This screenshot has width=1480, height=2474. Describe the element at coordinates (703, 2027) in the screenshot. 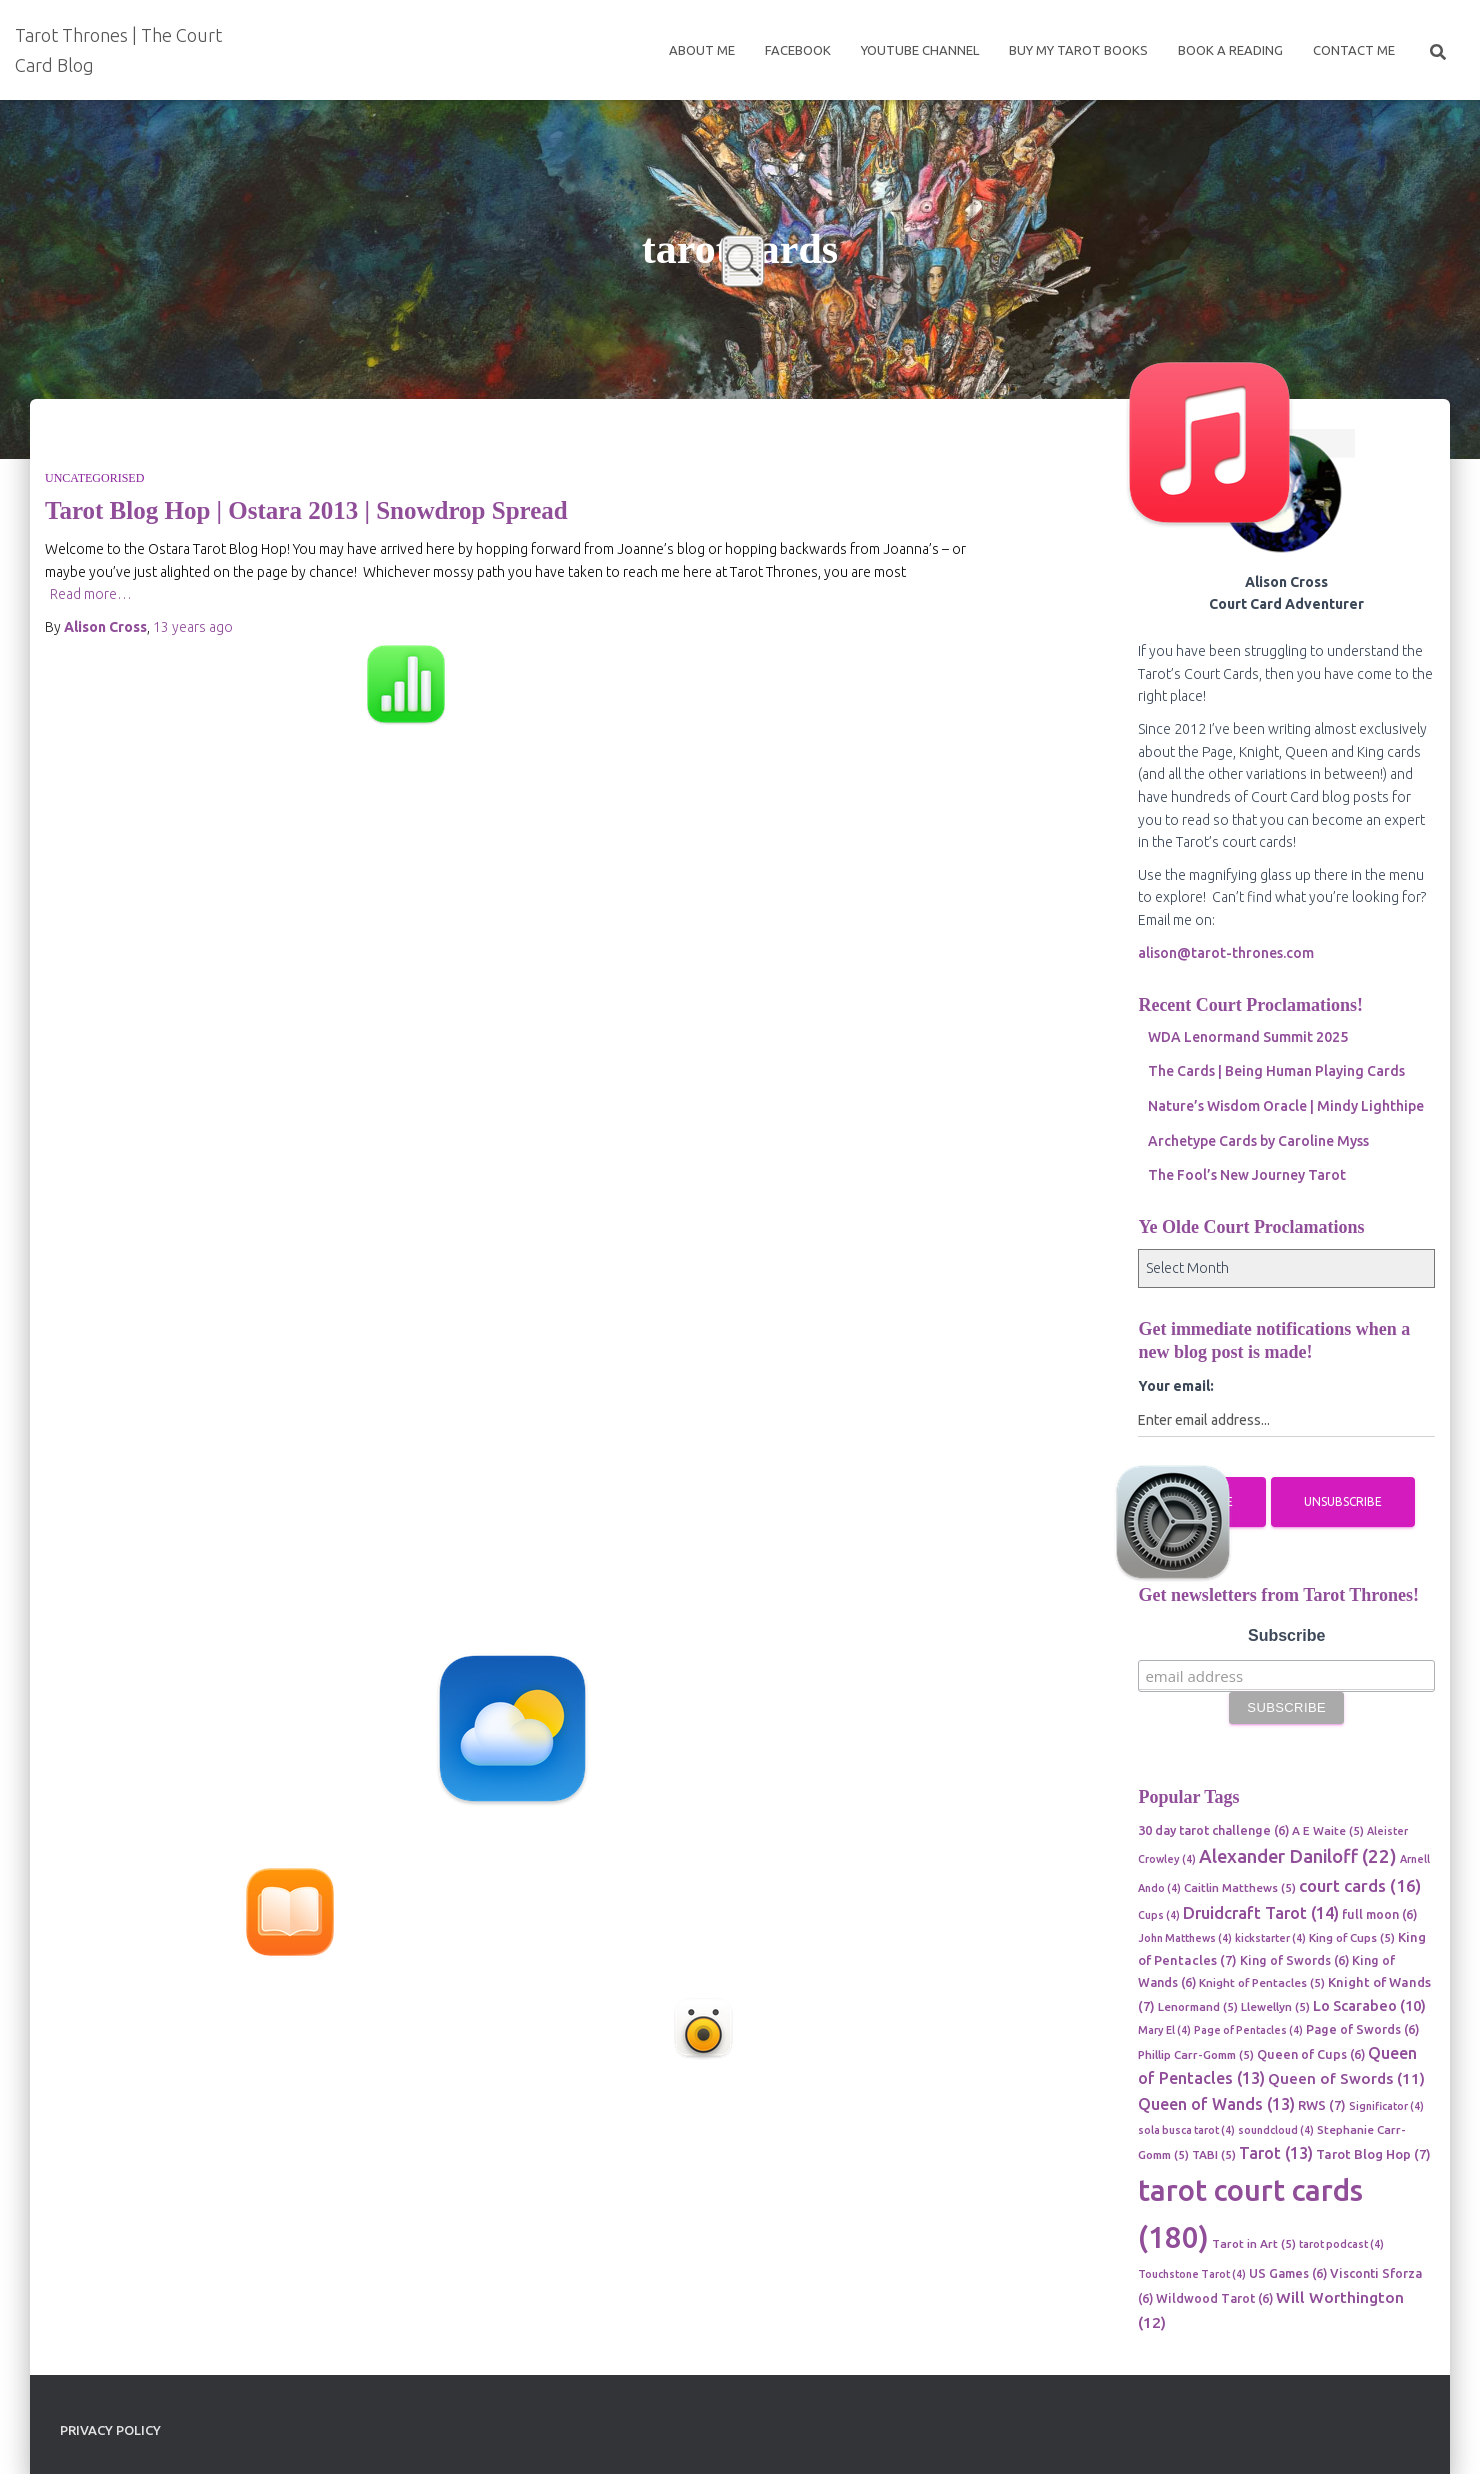

I see `open rhythmbox music player` at that location.